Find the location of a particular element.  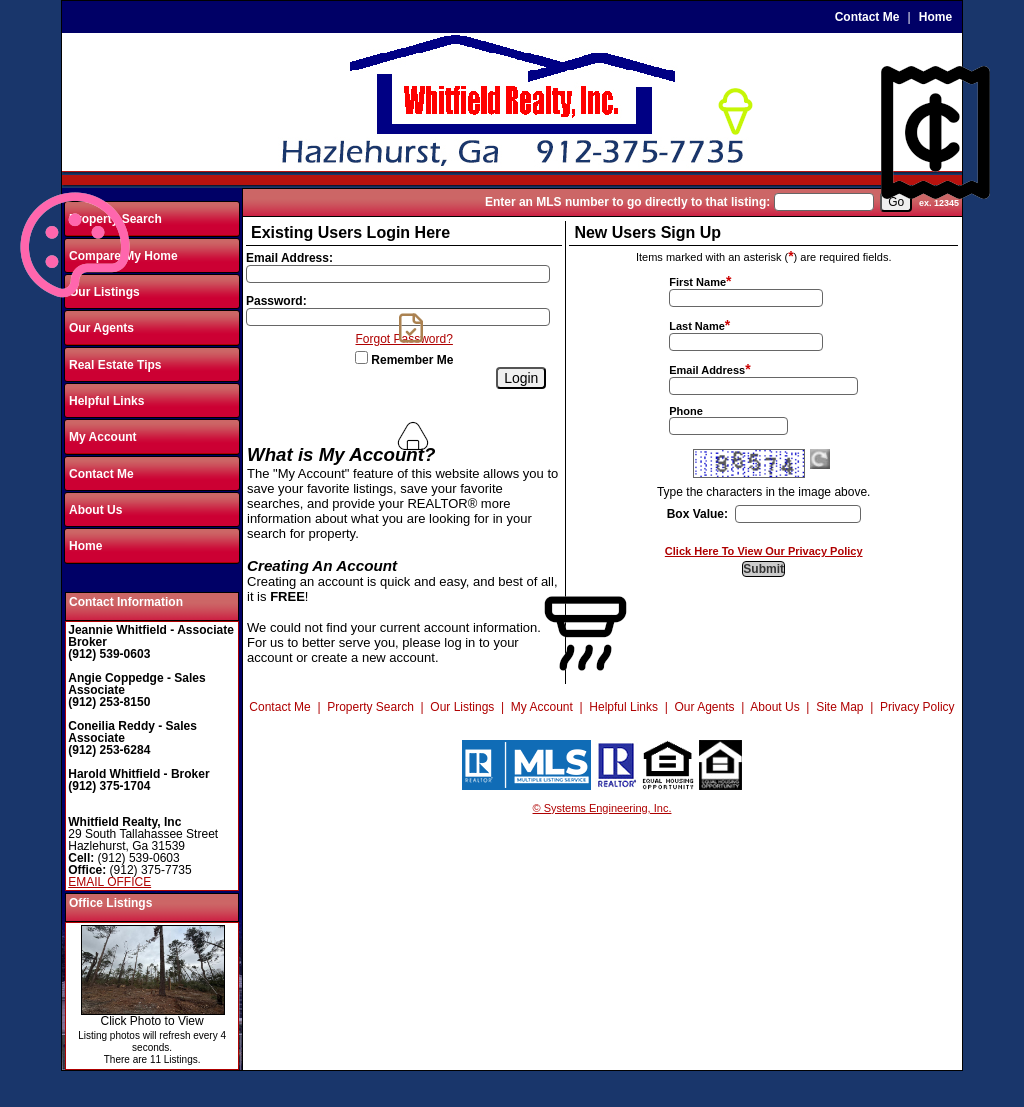

smoke detector alert or notification is located at coordinates (585, 633).